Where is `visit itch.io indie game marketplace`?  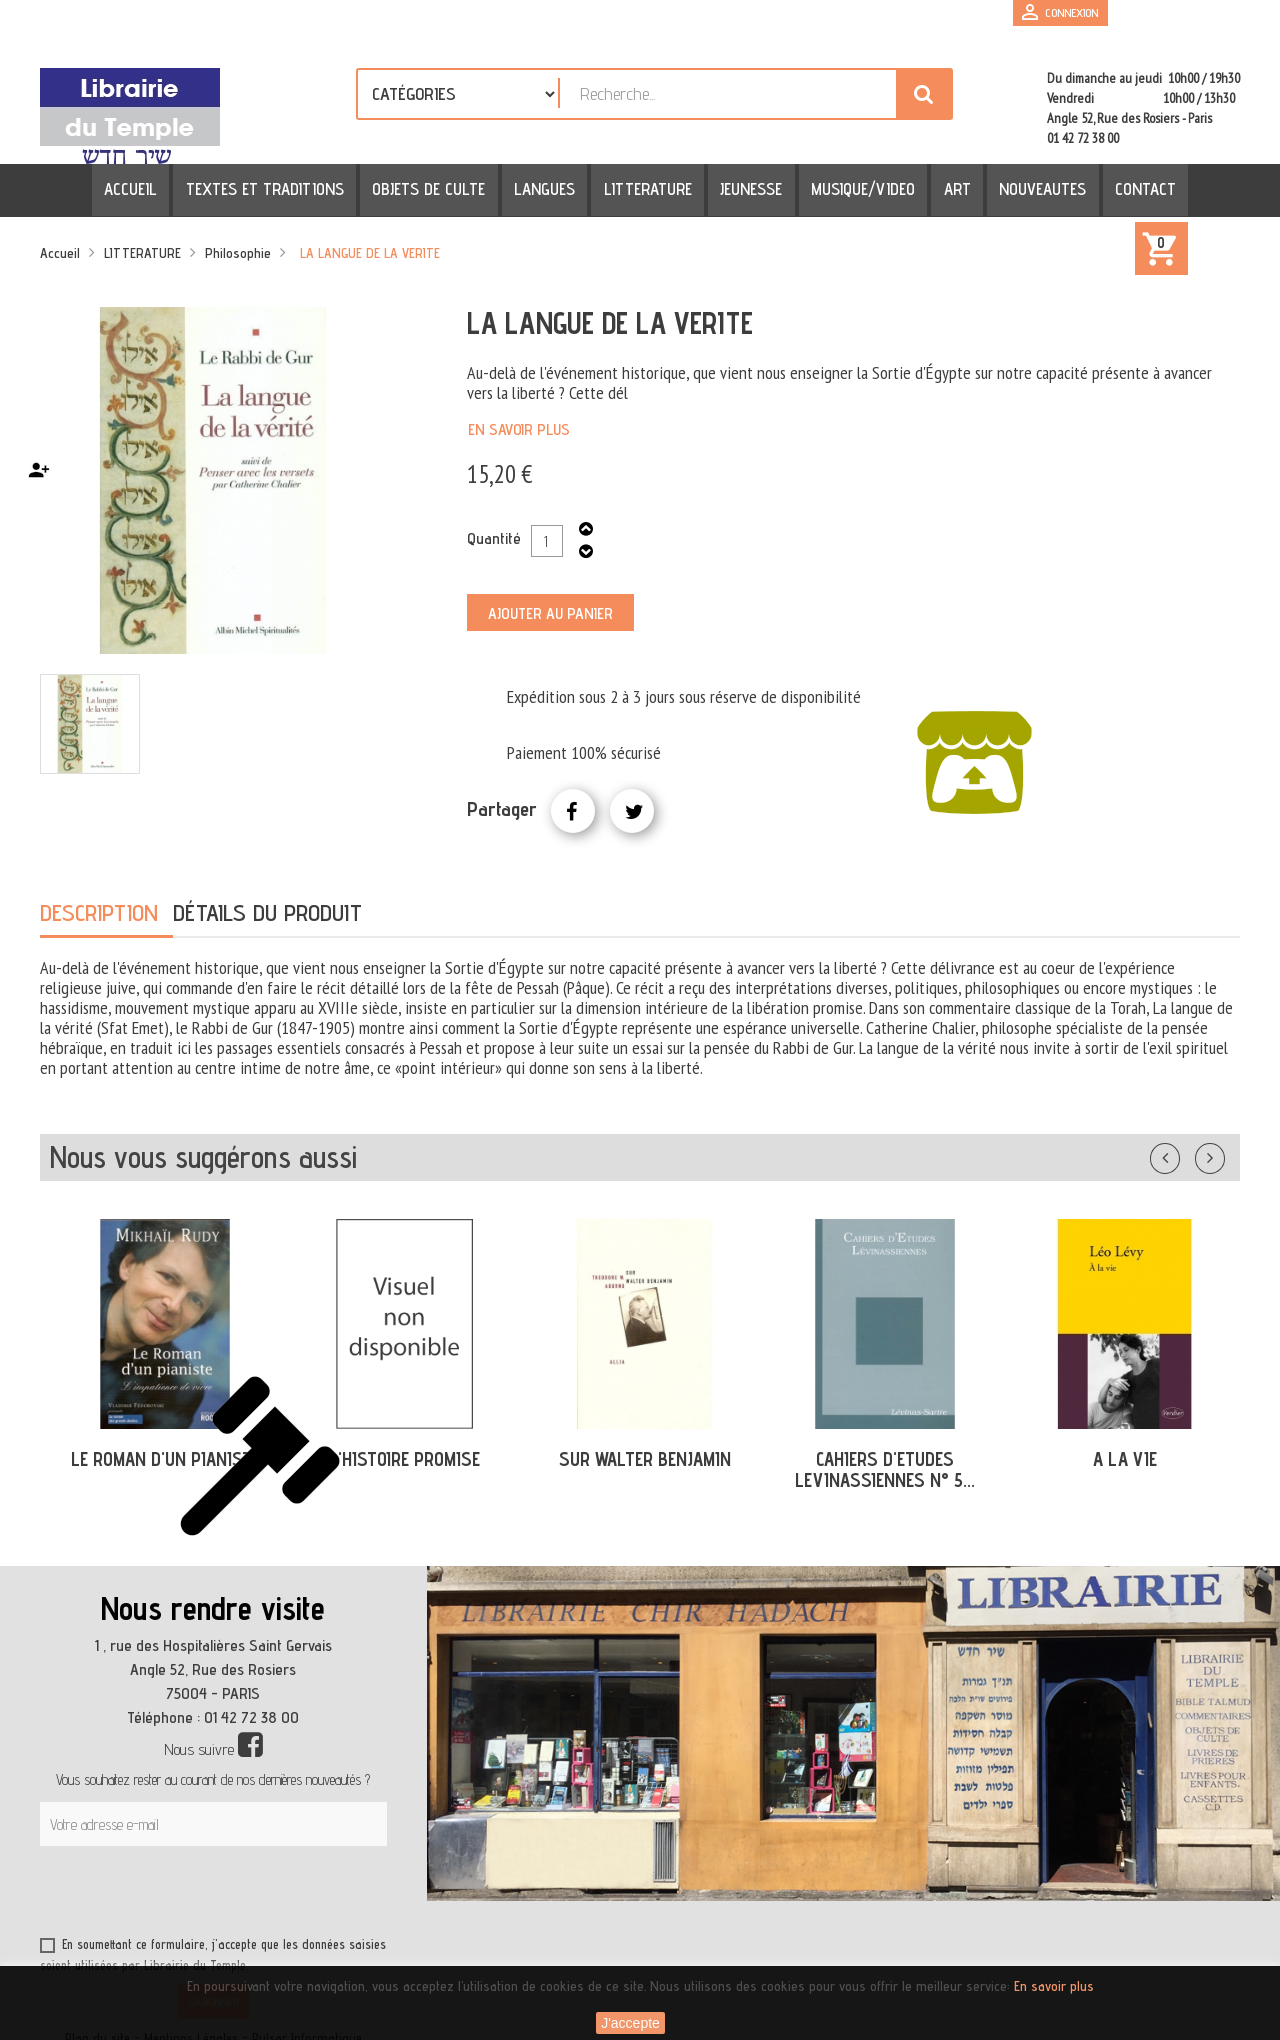 visit itch.io indie game marketplace is located at coordinates (974, 762).